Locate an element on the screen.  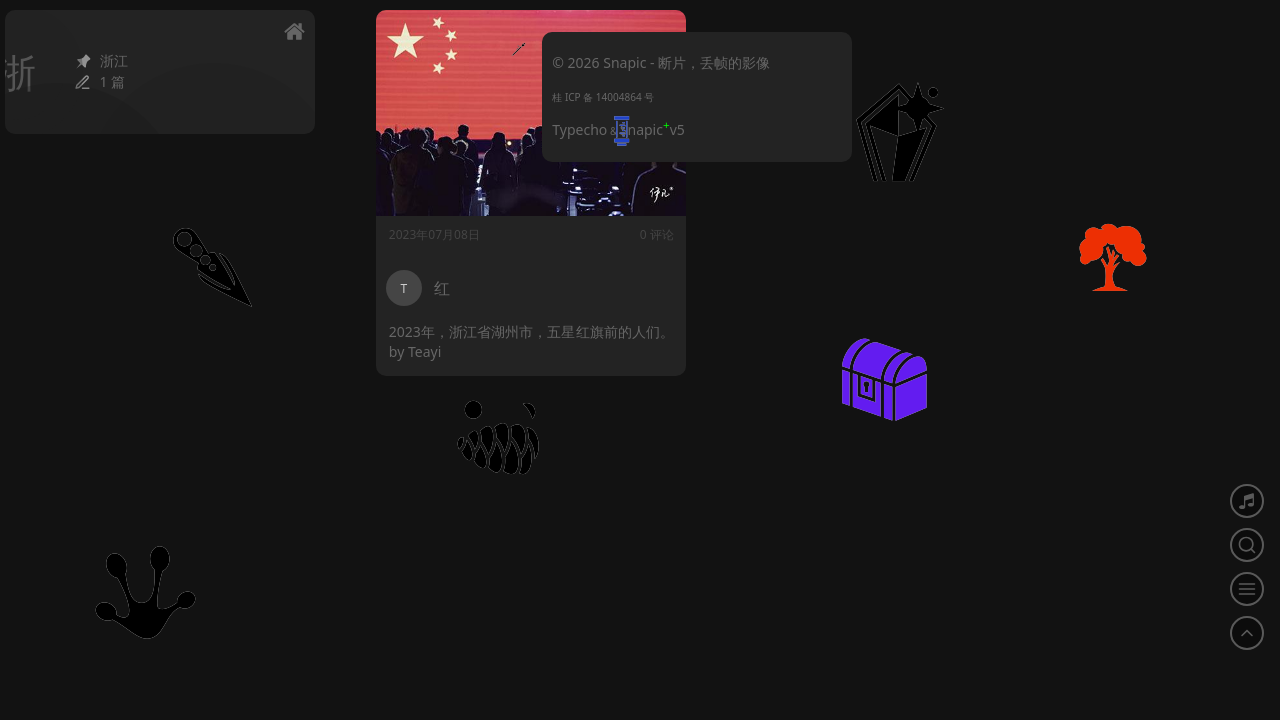
amphibian or frog-related game element is located at coordinates (145, 592).